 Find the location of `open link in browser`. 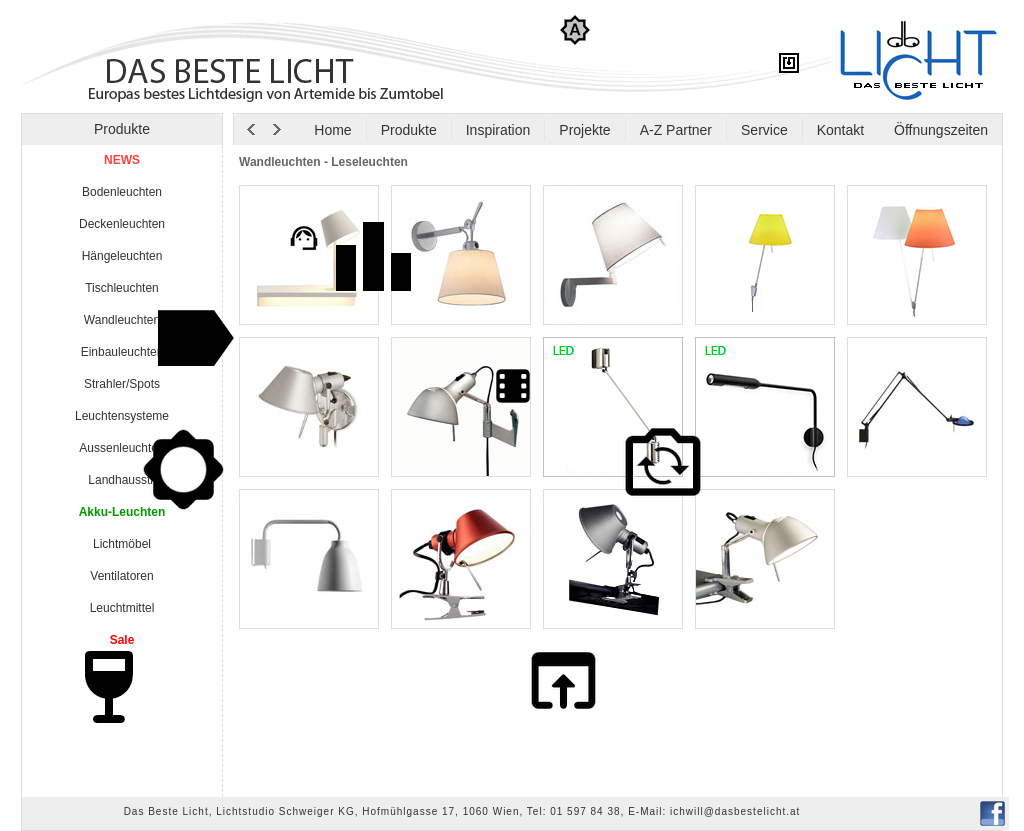

open link in browser is located at coordinates (563, 680).